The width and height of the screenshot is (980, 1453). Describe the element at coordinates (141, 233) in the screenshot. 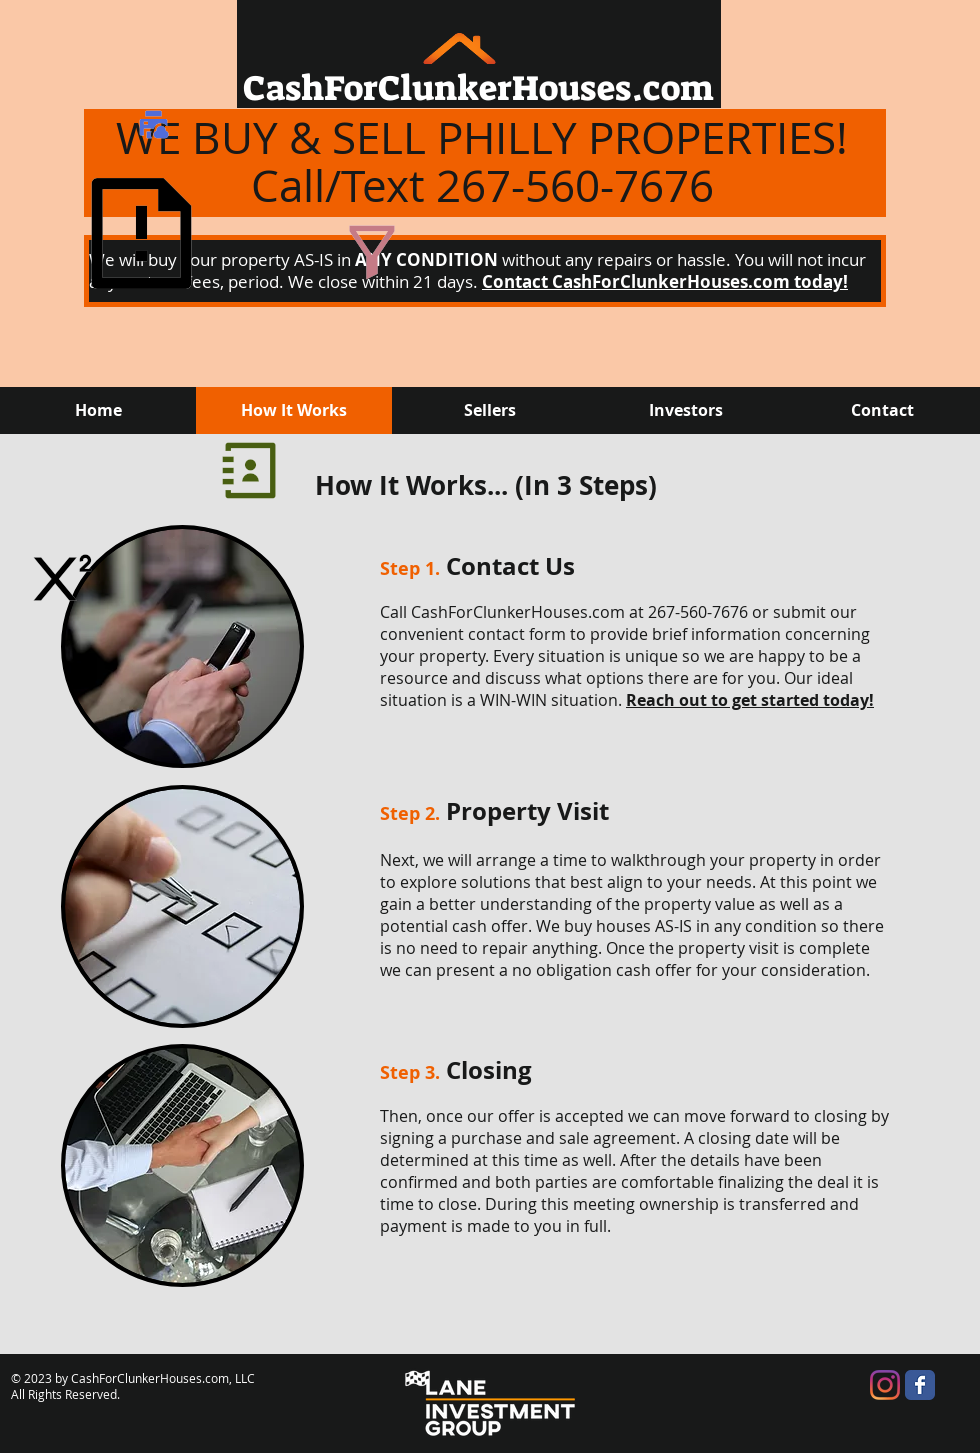

I see `indicates a file with an error or issue` at that location.